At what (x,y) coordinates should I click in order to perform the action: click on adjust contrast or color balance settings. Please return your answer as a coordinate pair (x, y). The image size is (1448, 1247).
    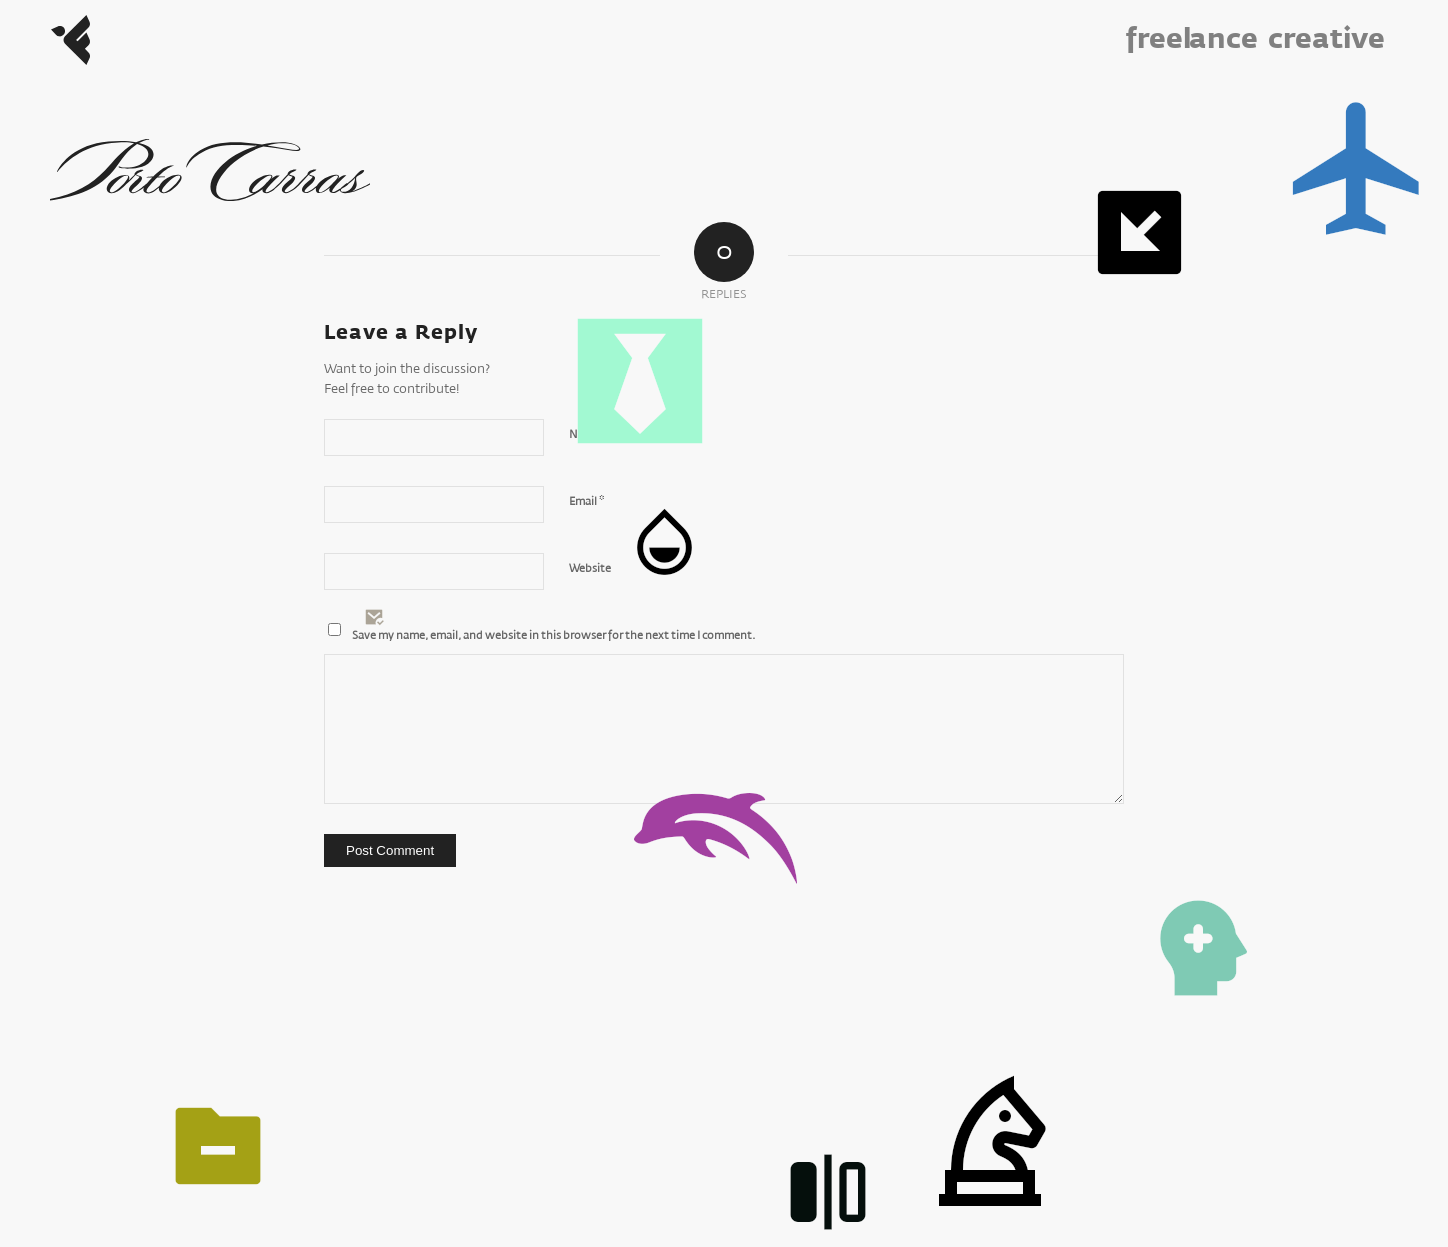
    Looking at the image, I should click on (664, 544).